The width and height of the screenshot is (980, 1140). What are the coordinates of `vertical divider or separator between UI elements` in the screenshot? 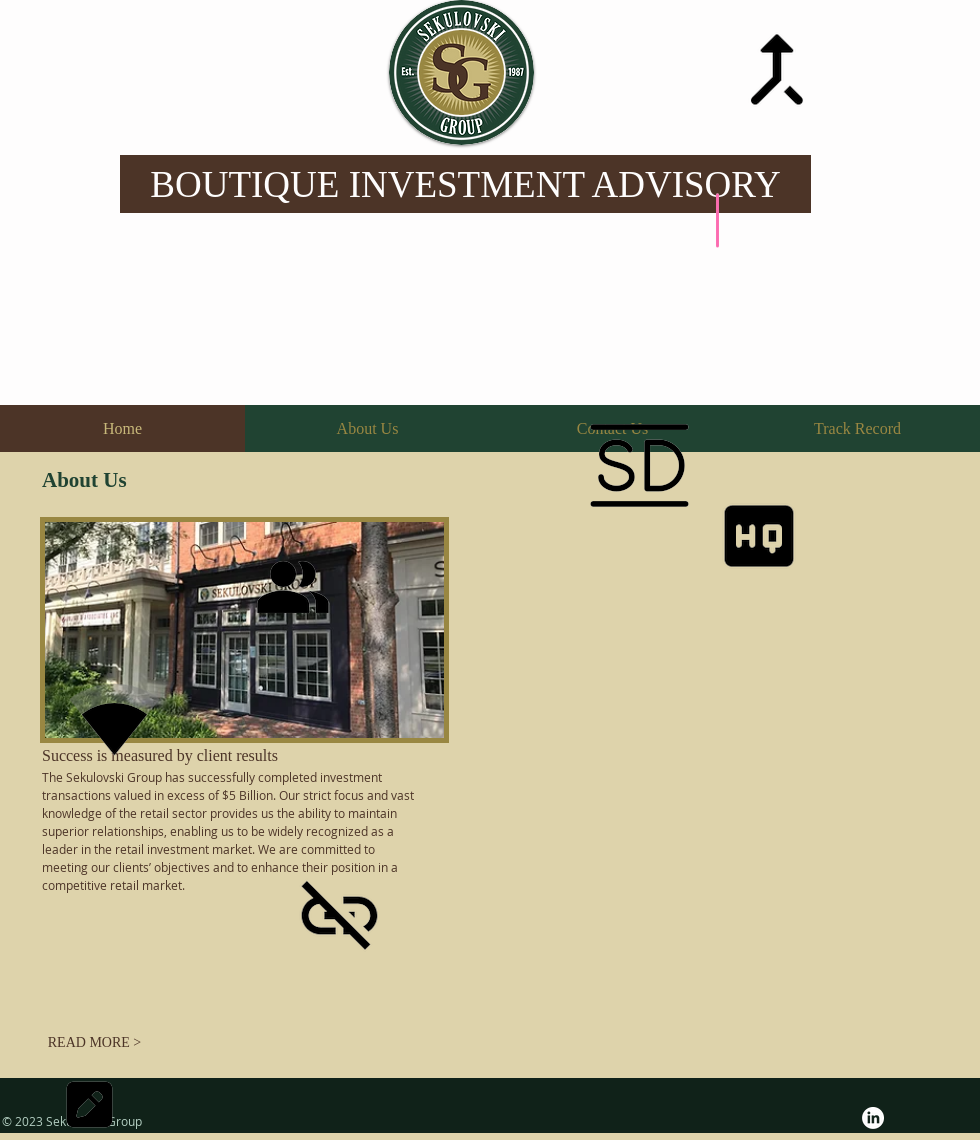 It's located at (717, 220).